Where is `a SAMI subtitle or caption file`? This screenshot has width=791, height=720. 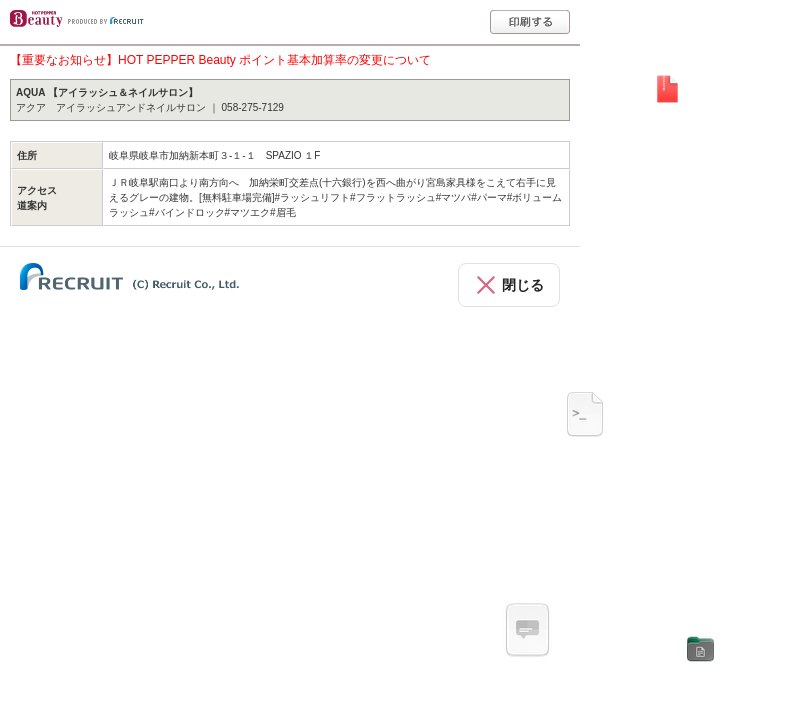 a SAMI subtitle or caption file is located at coordinates (527, 629).